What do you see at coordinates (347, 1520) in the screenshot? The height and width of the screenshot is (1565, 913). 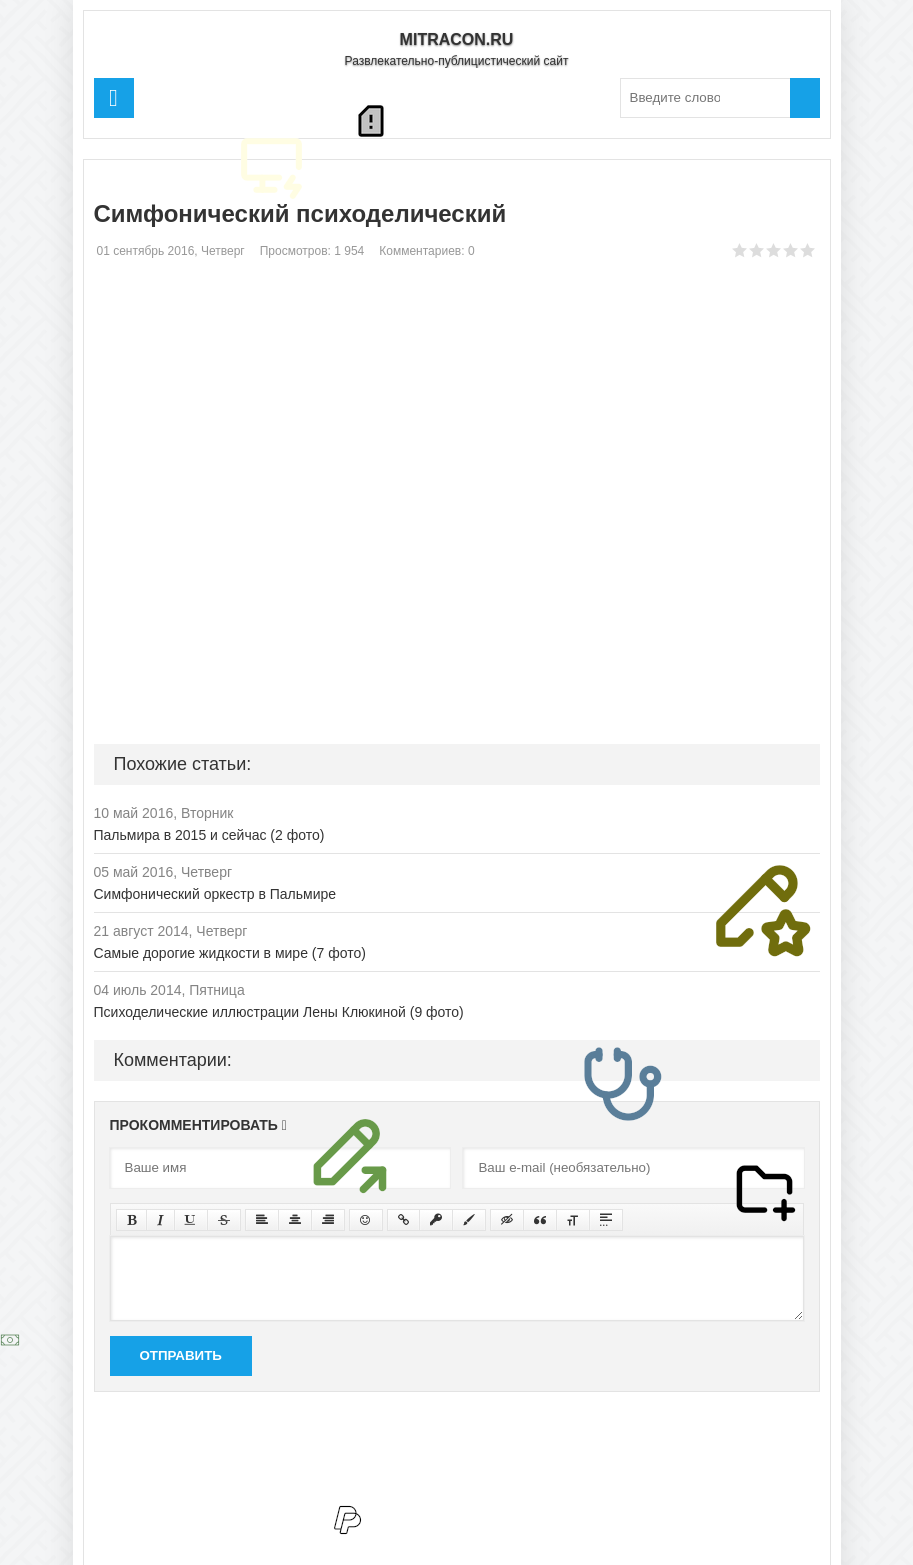 I see `pay with paypal` at bounding box center [347, 1520].